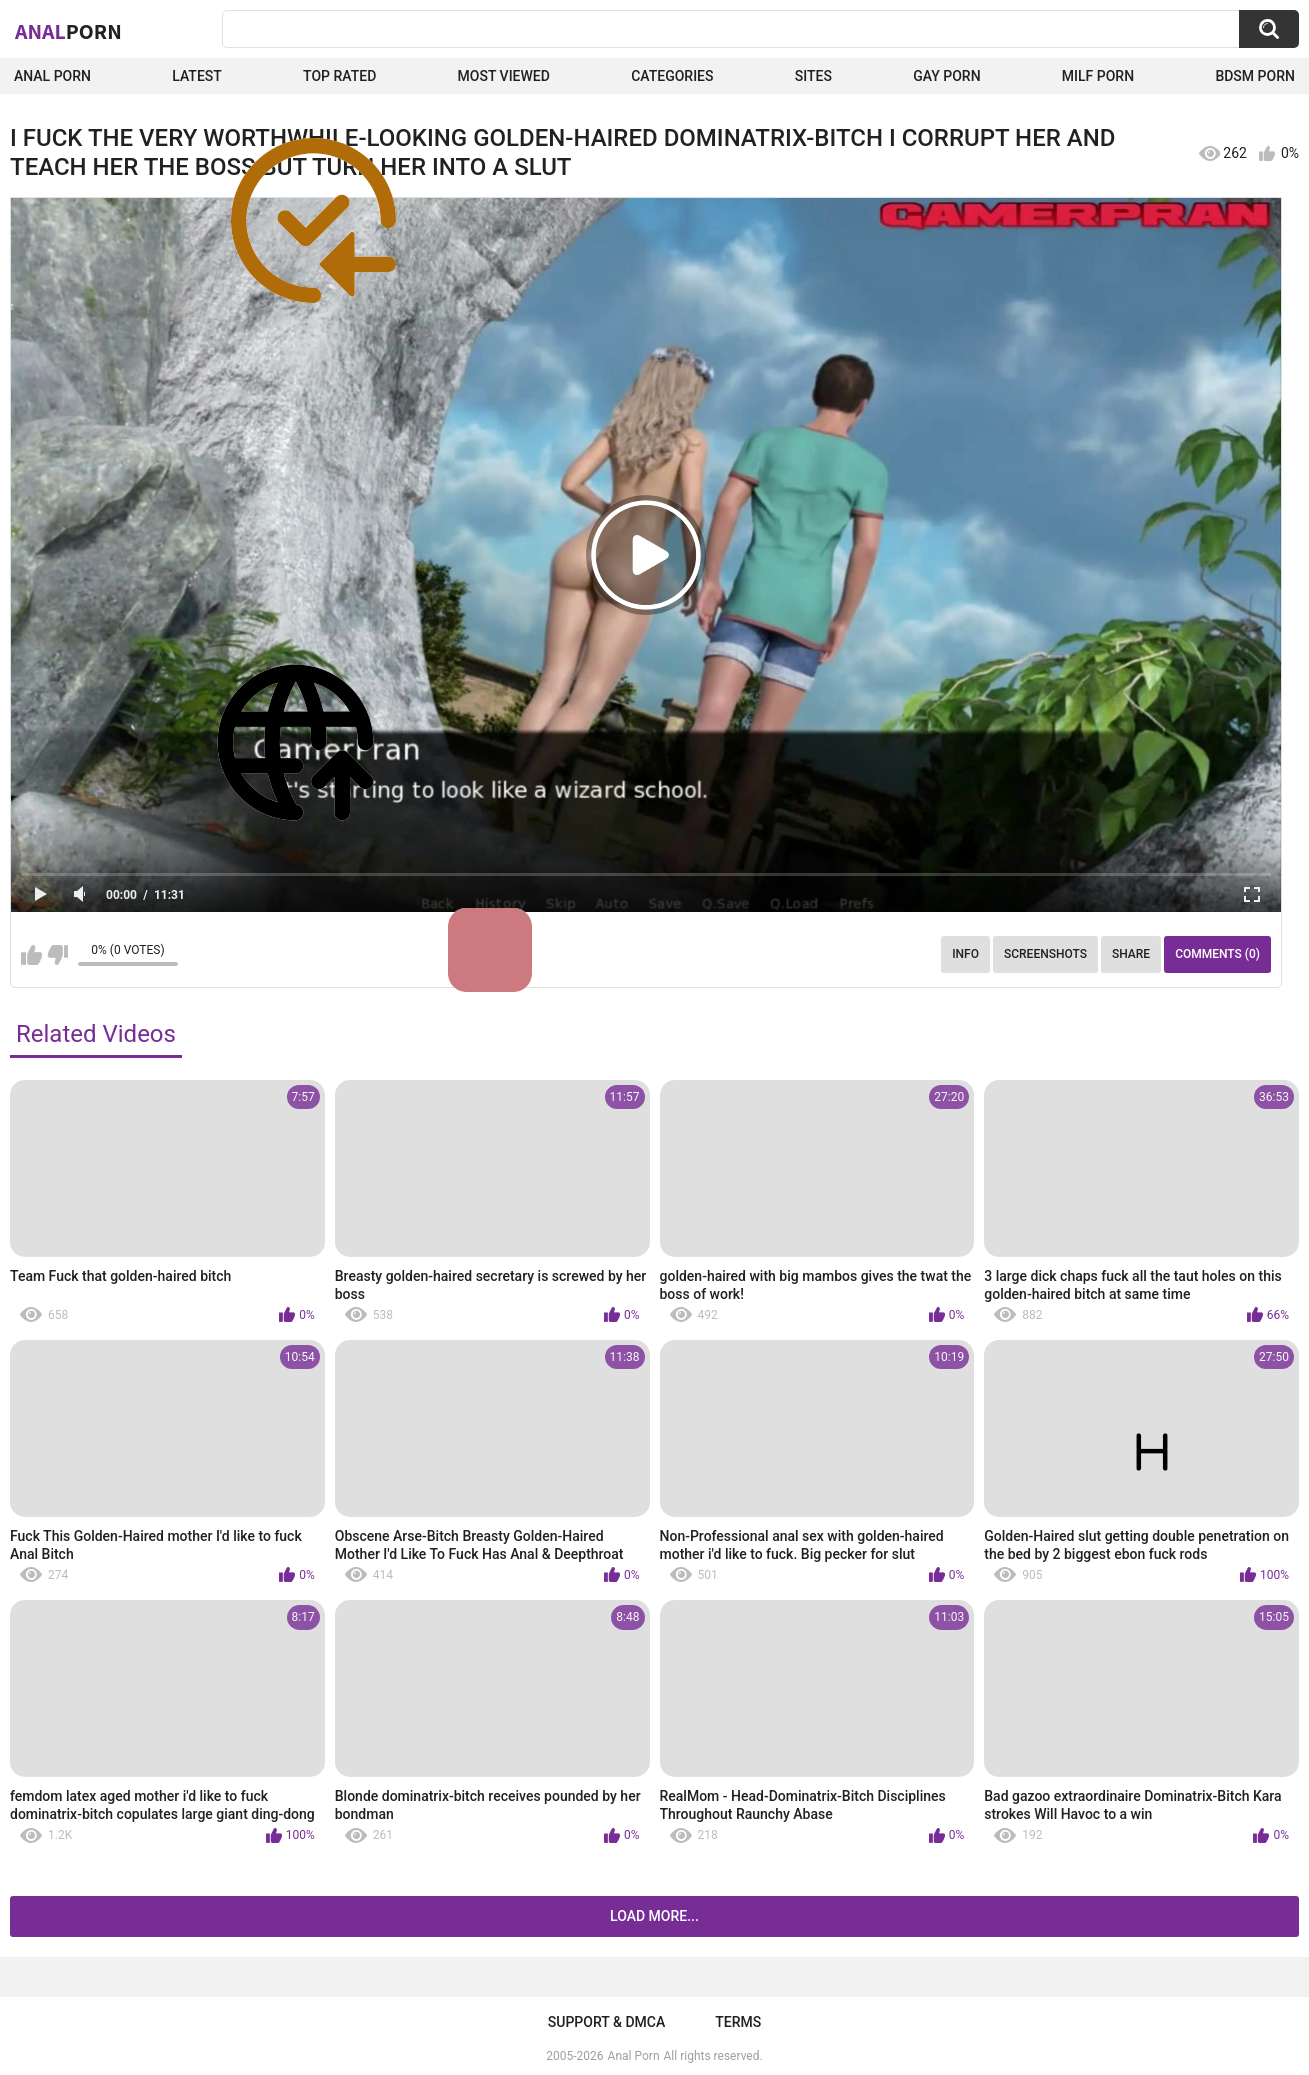  Describe the element at coordinates (490, 950) in the screenshot. I see `stop media playback` at that location.